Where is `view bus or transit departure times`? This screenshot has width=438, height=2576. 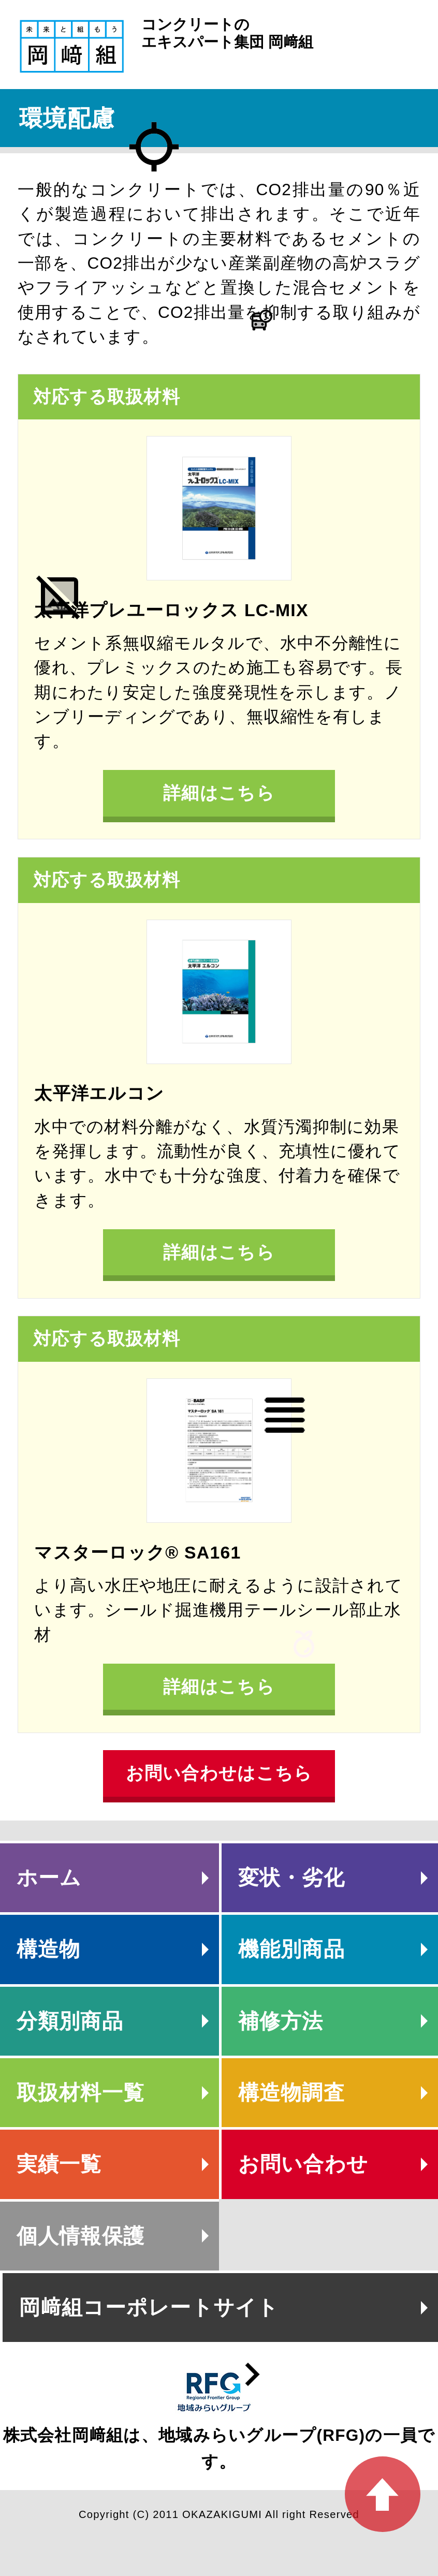 view bus or transit departure times is located at coordinates (262, 320).